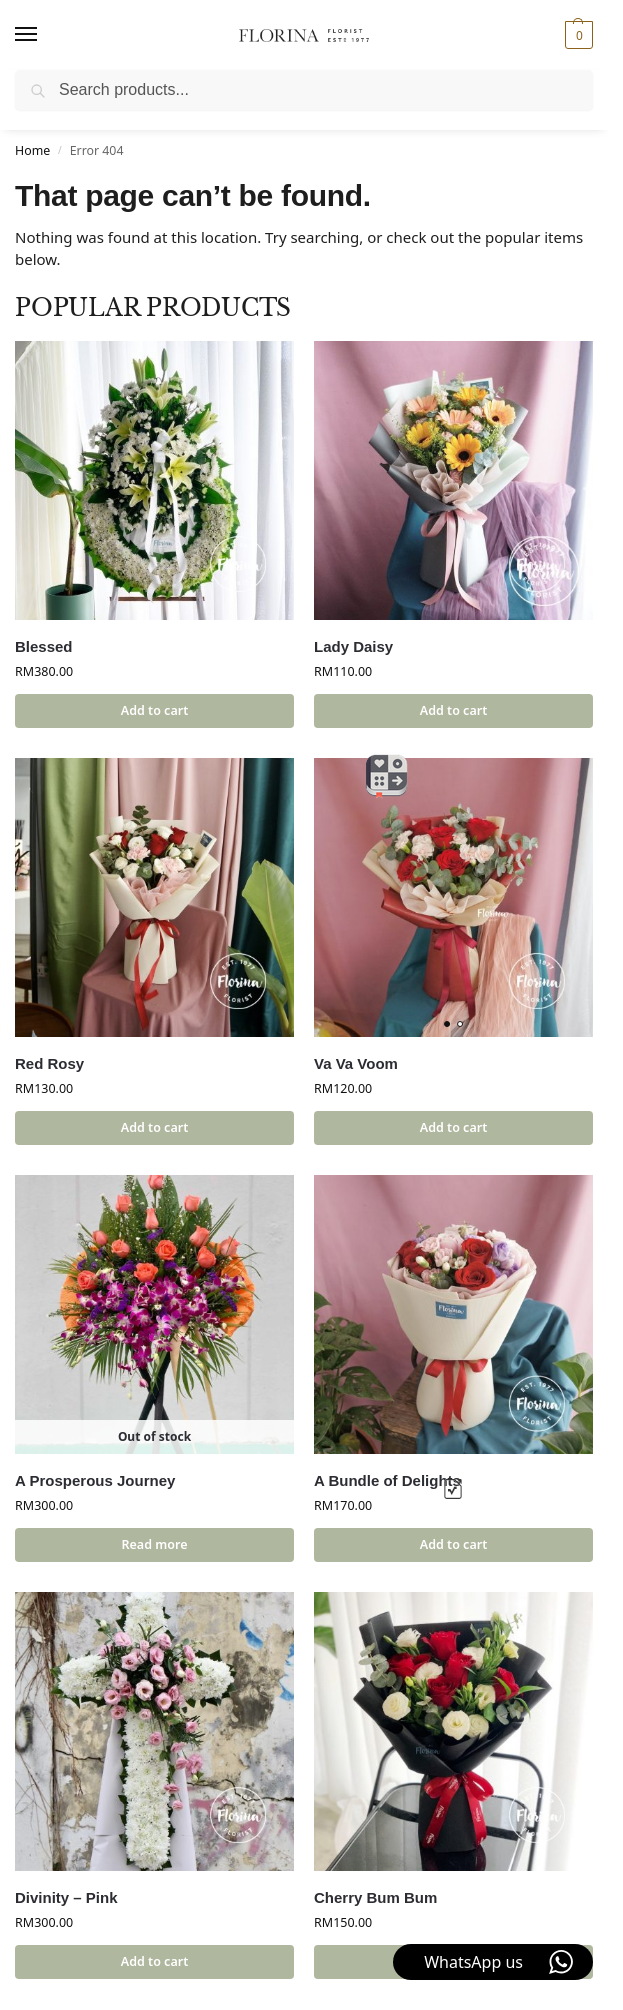 This screenshot has height=2010, width=623. What do you see at coordinates (453, 1489) in the screenshot?
I see `open libreoffice math application` at bounding box center [453, 1489].